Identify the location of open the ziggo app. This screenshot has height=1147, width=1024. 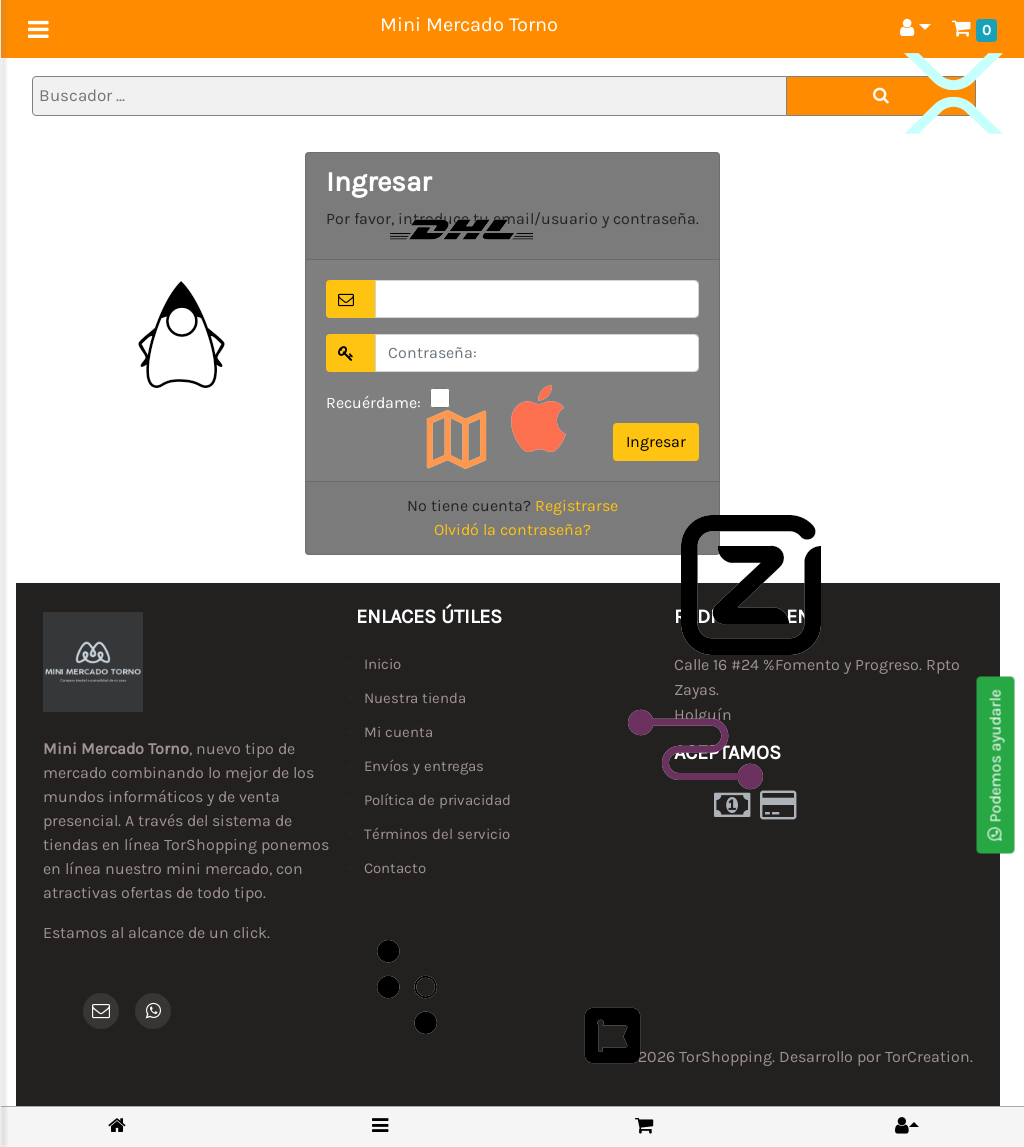
(751, 585).